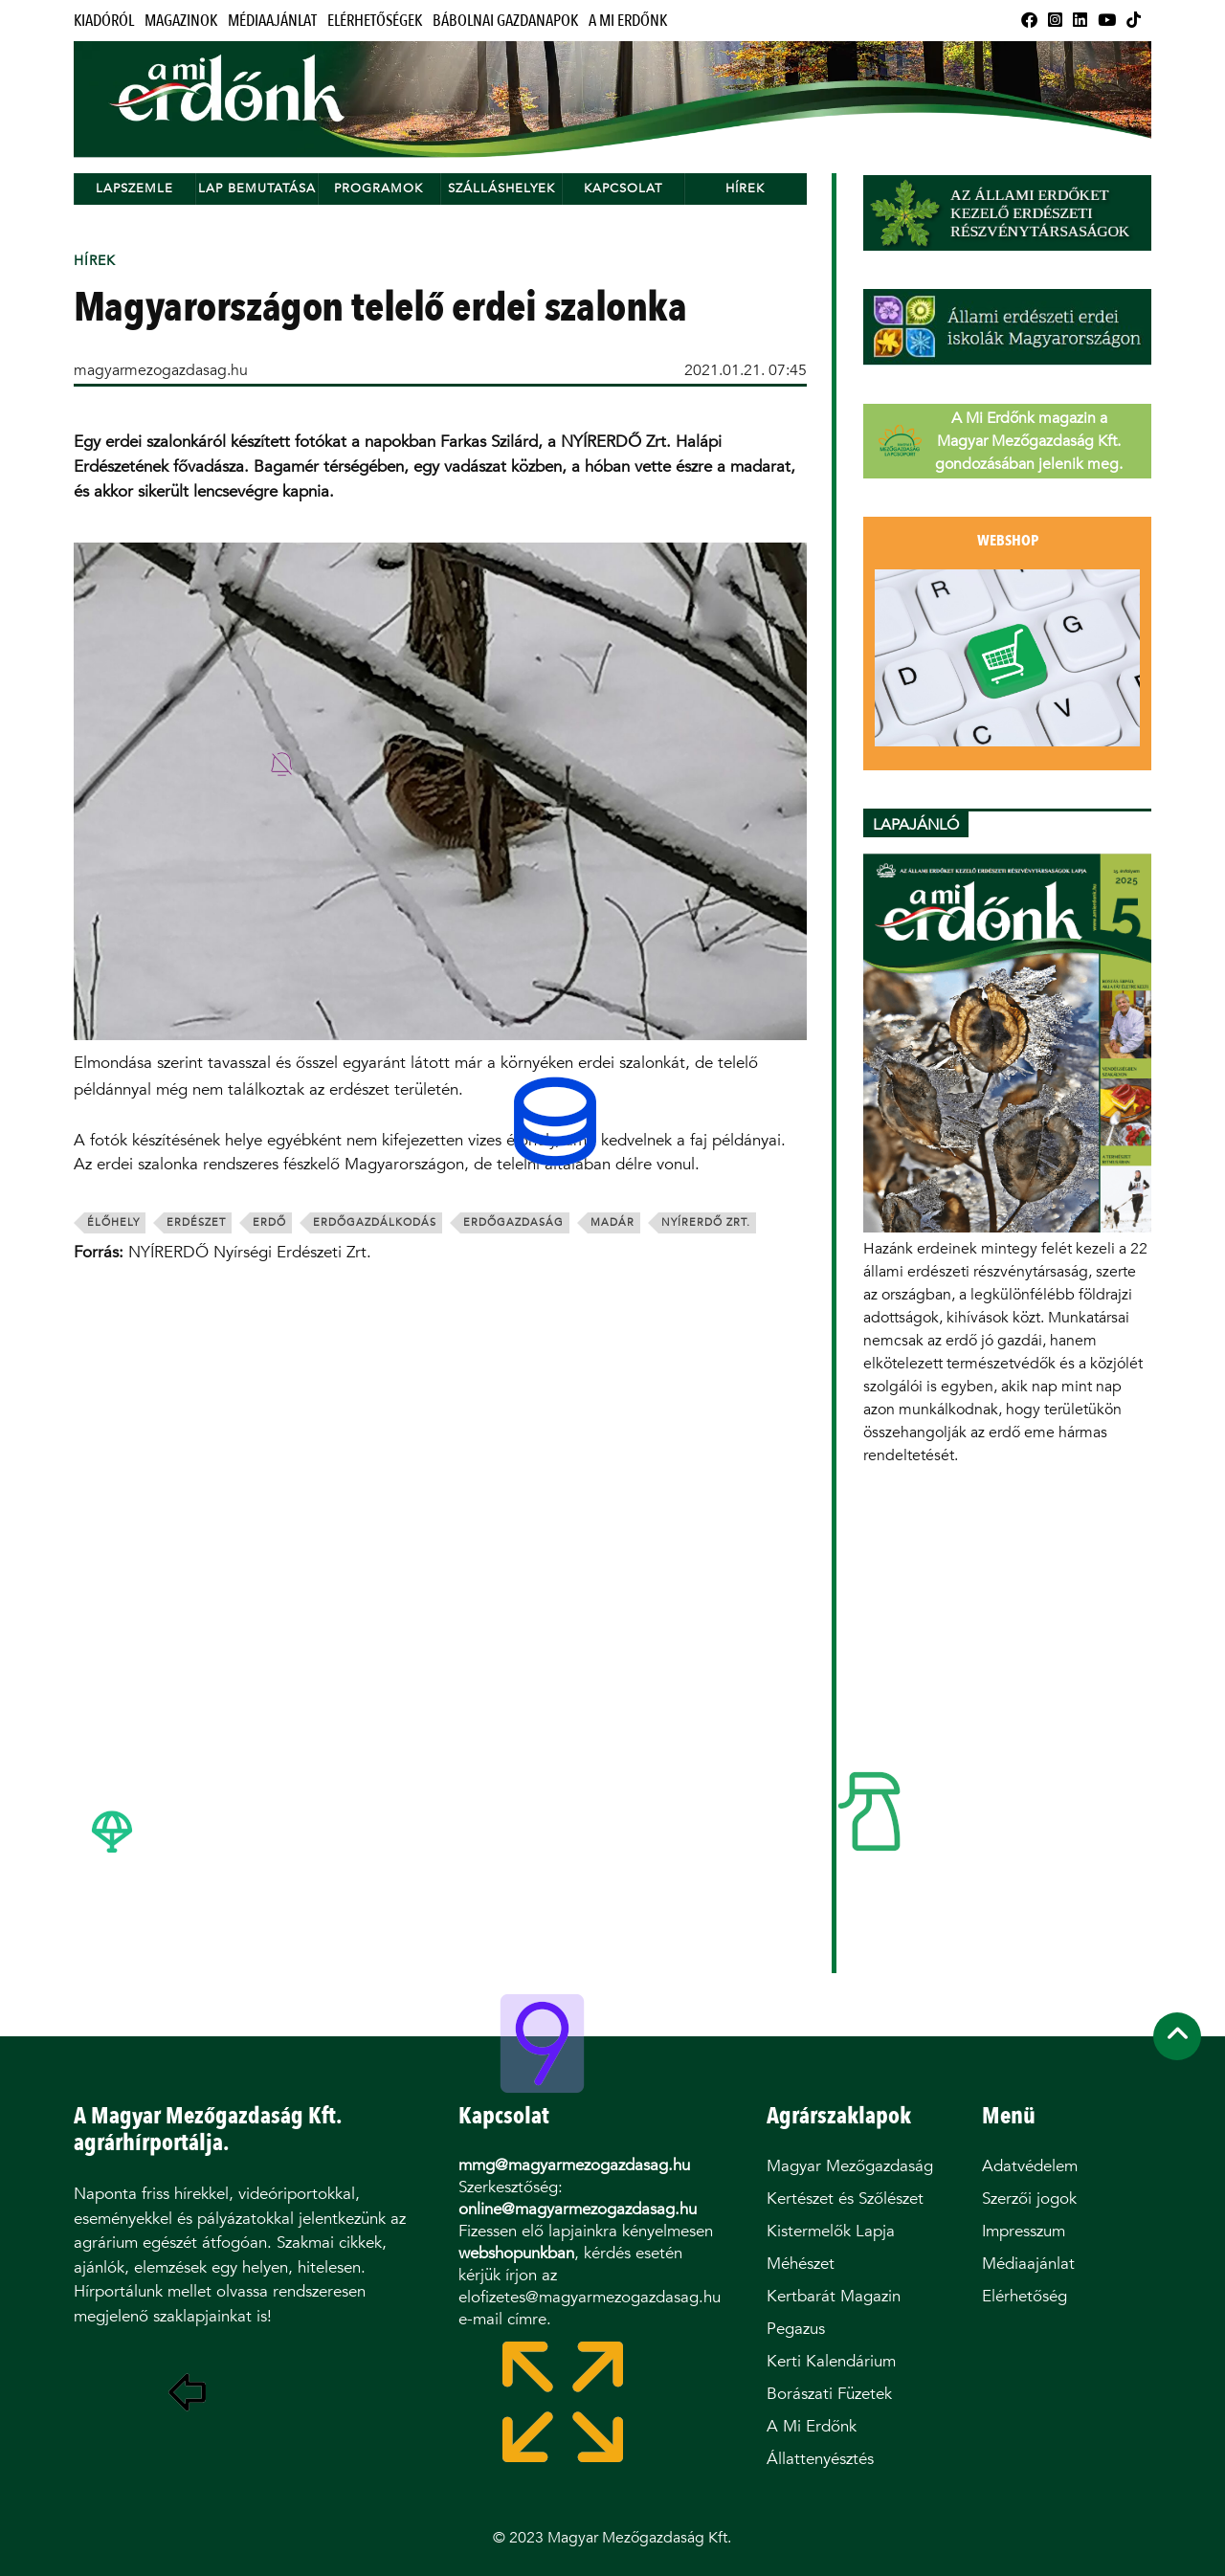 This screenshot has width=1225, height=2576. Describe the element at coordinates (563, 2402) in the screenshot. I see `expand to fullscreen mode` at that location.